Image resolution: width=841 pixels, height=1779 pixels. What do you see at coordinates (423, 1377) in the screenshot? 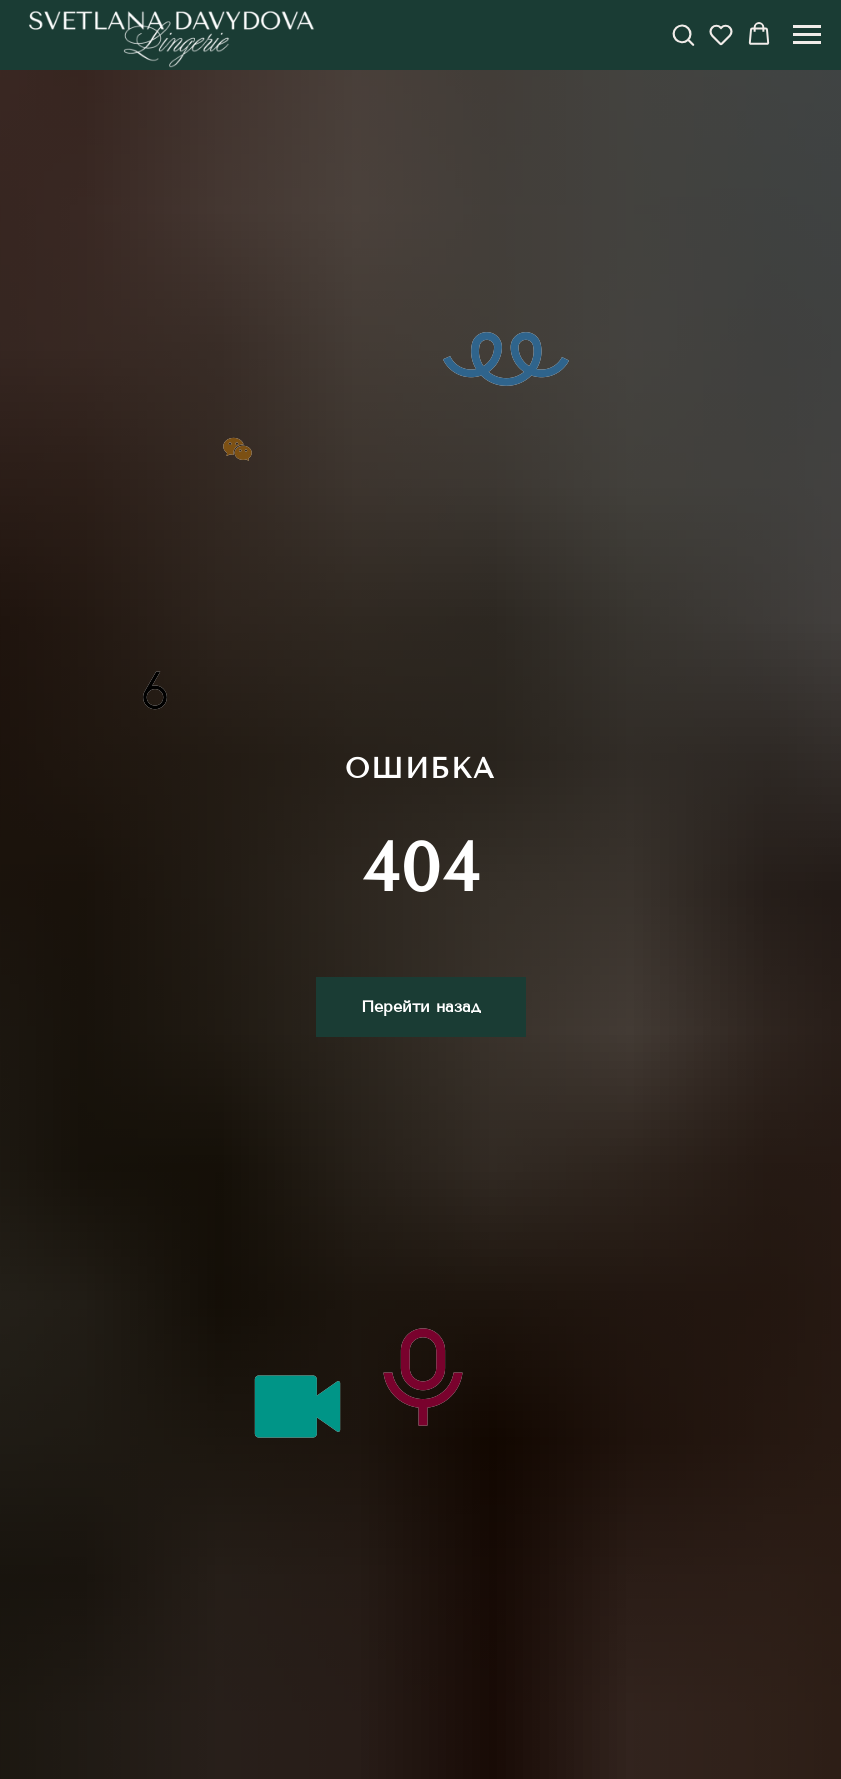
I see `tap to start voice recording` at bounding box center [423, 1377].